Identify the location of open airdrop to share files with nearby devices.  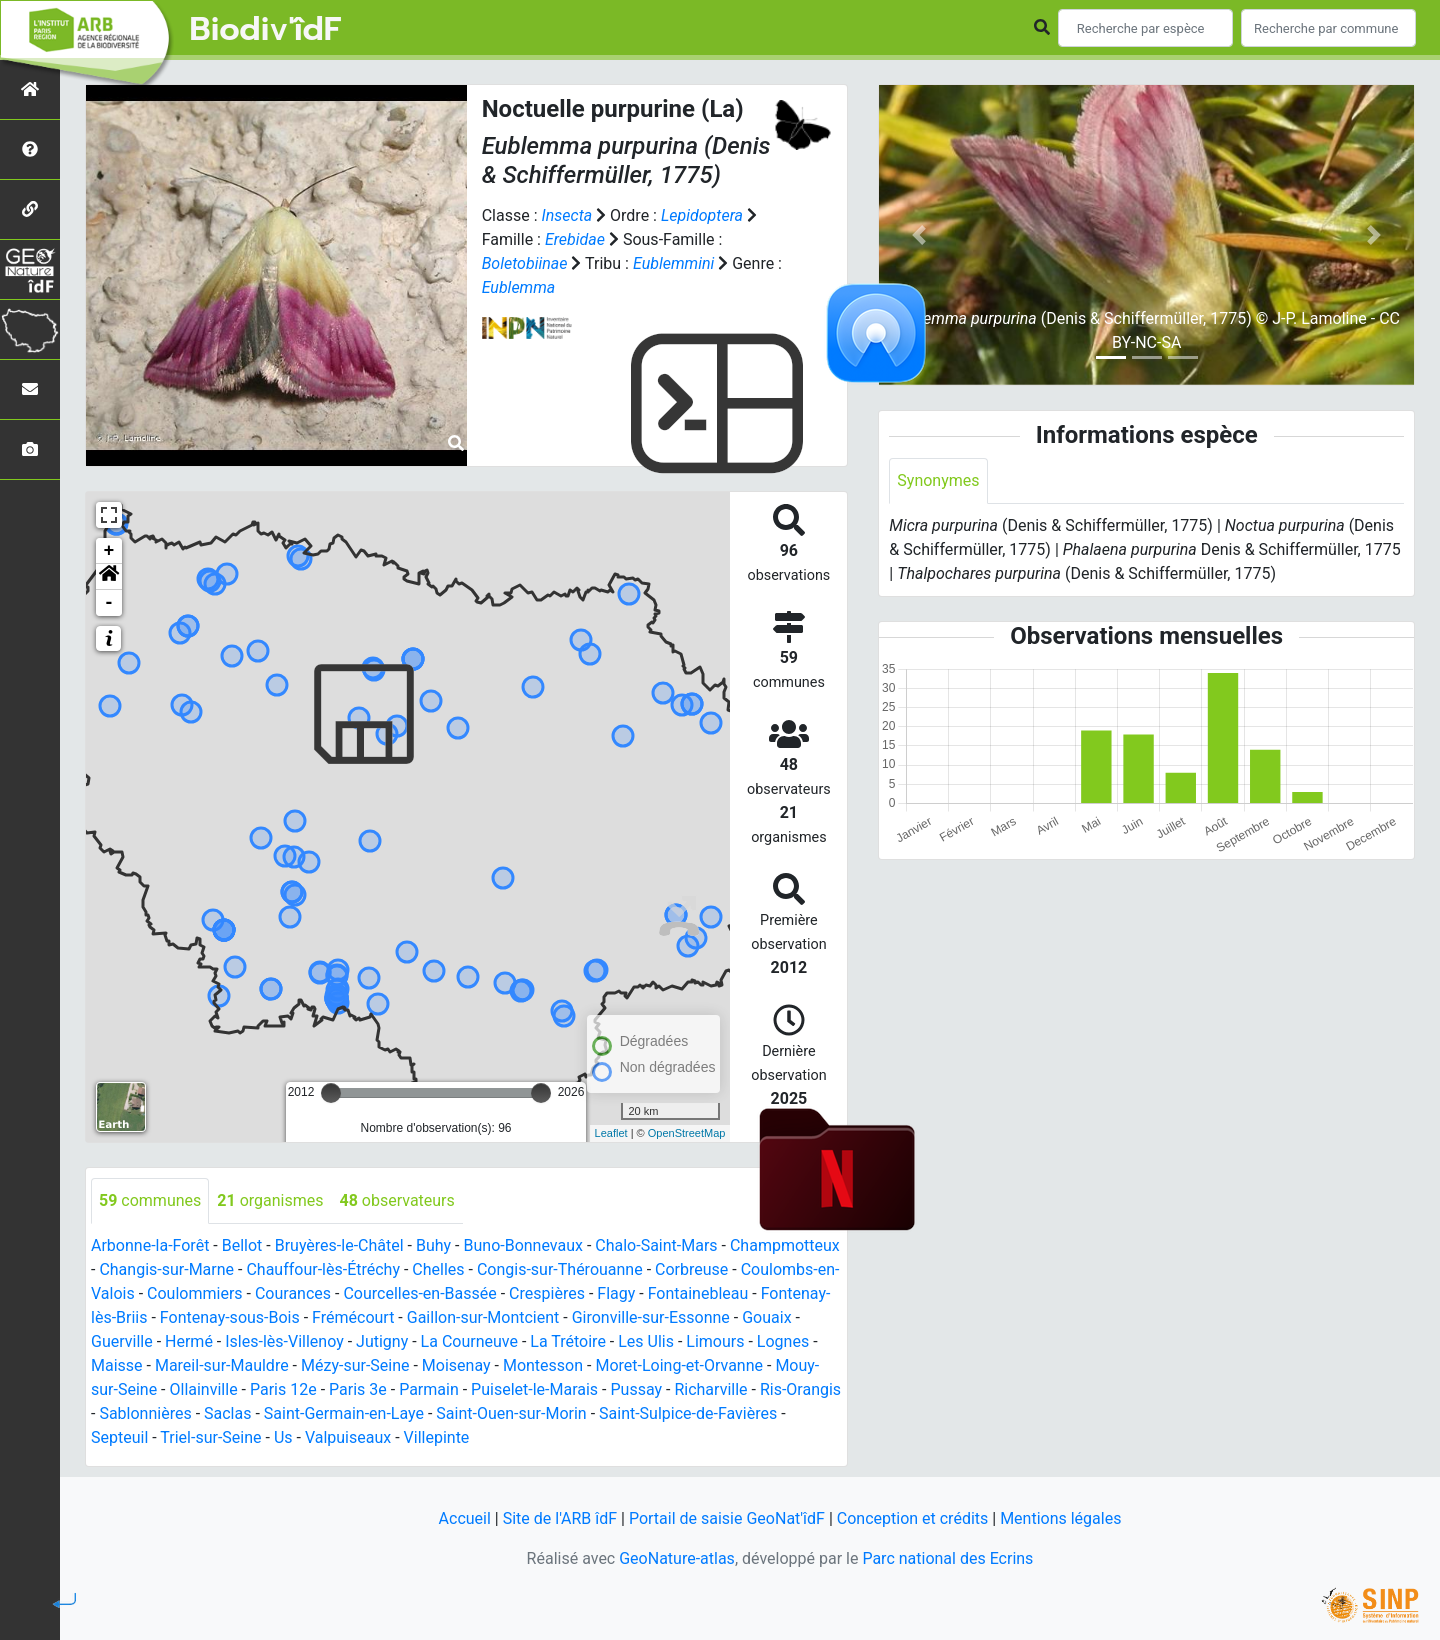
(876, 333).